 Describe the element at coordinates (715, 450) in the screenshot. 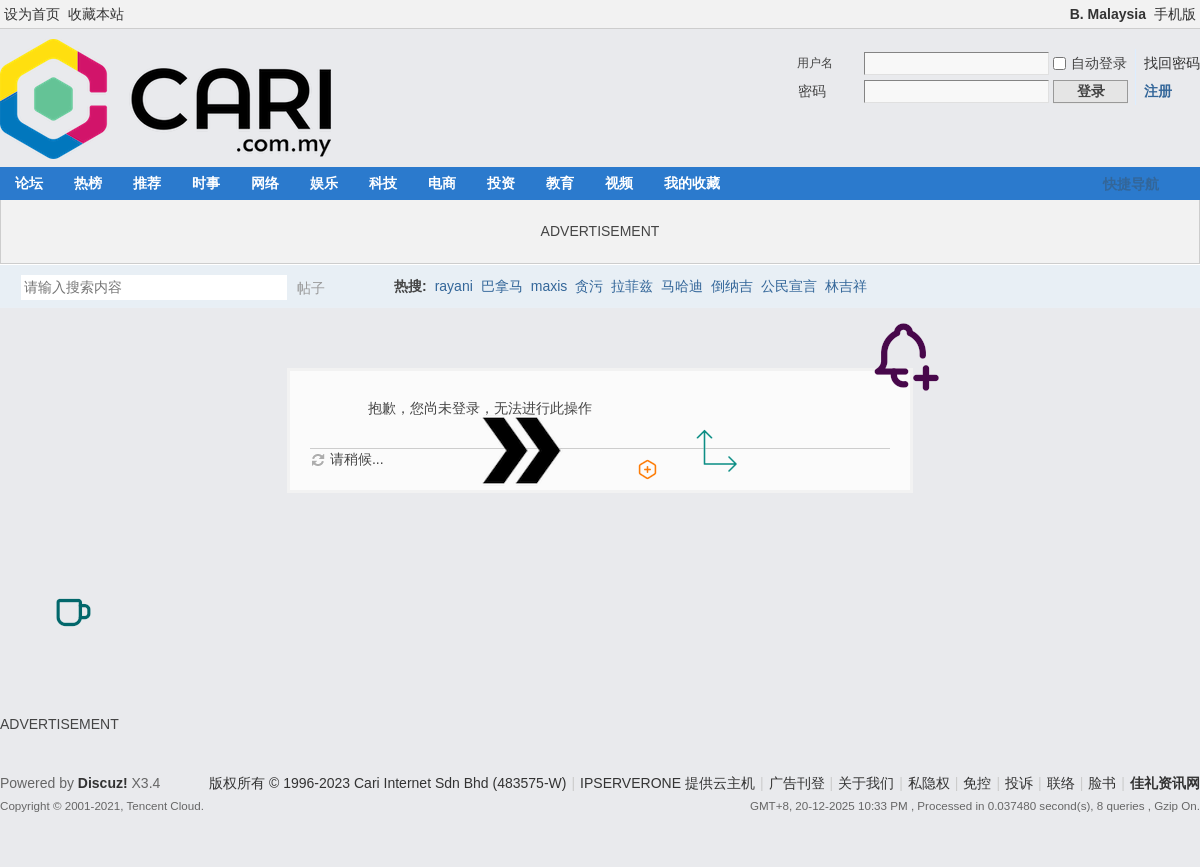

I see `vector path with two anchor points` at that location.